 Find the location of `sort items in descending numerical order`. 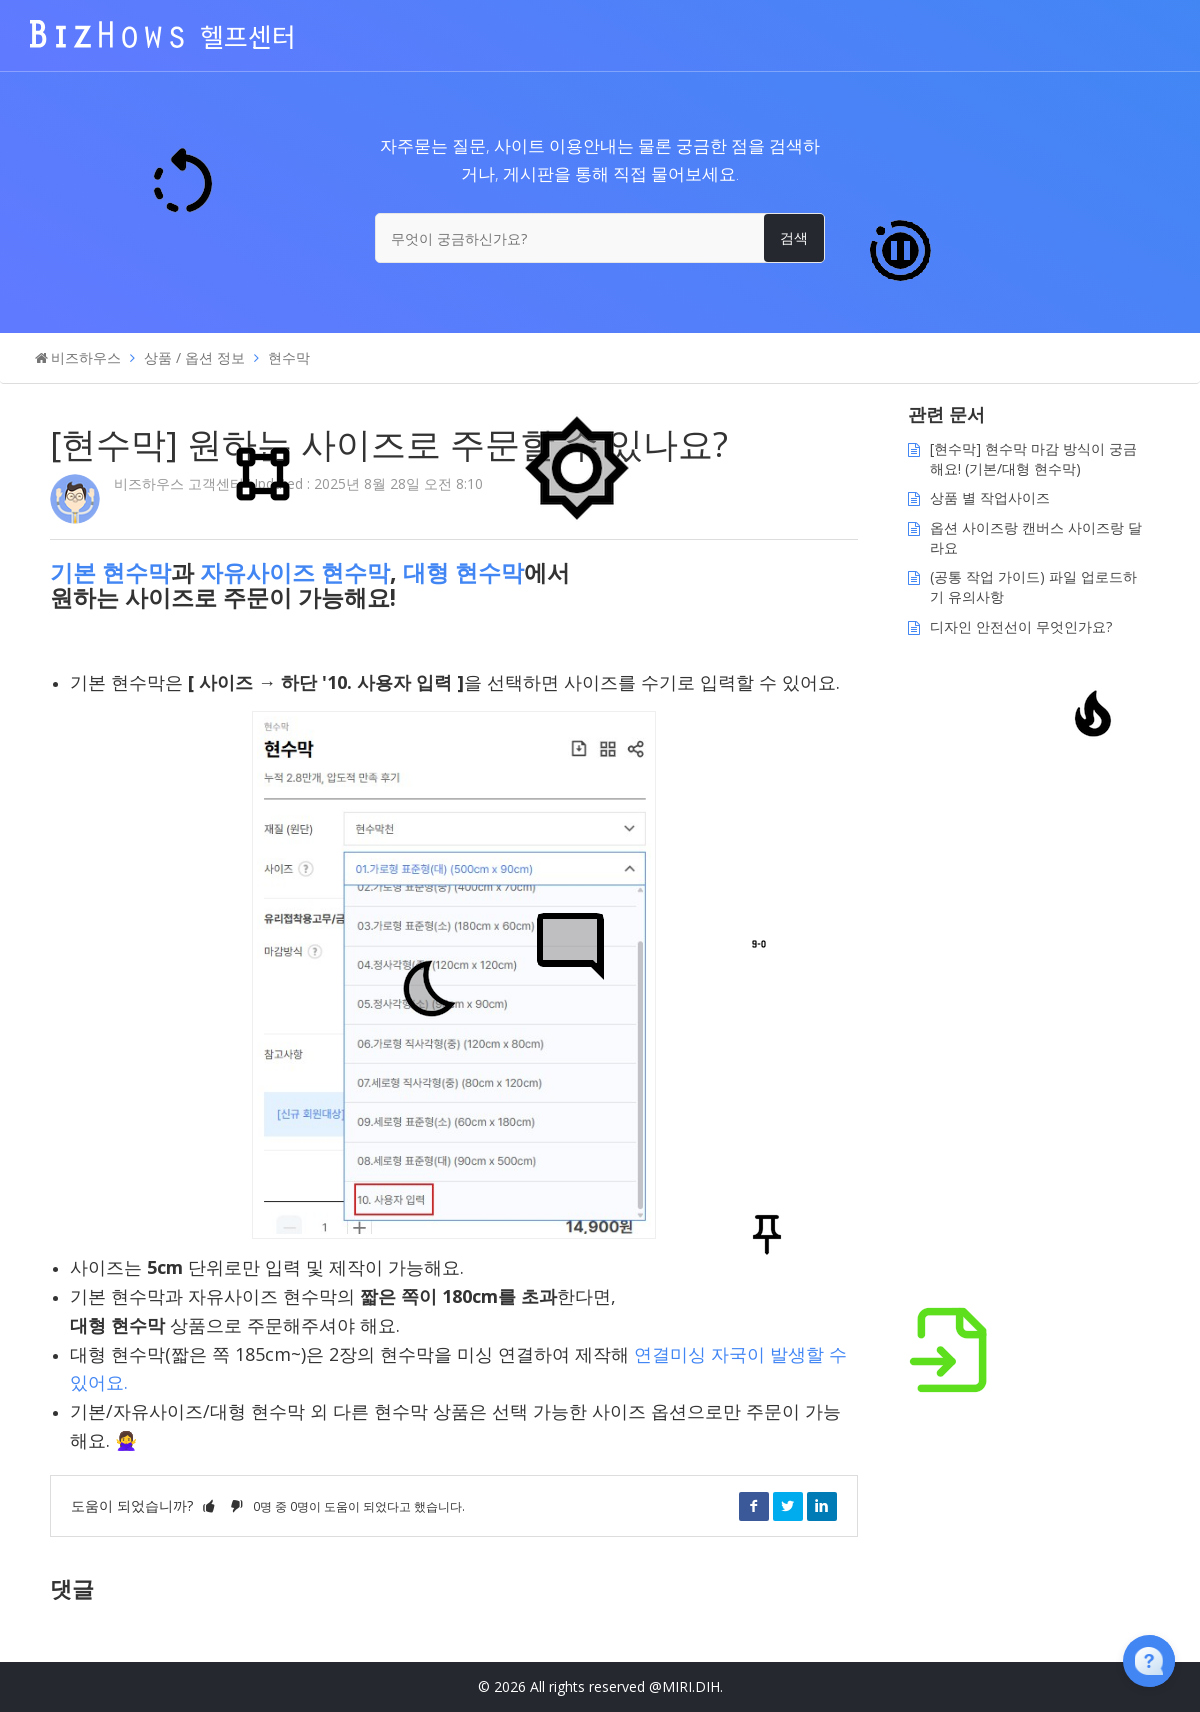

sort items in descending numerical order is located at coordinates (759, 944).